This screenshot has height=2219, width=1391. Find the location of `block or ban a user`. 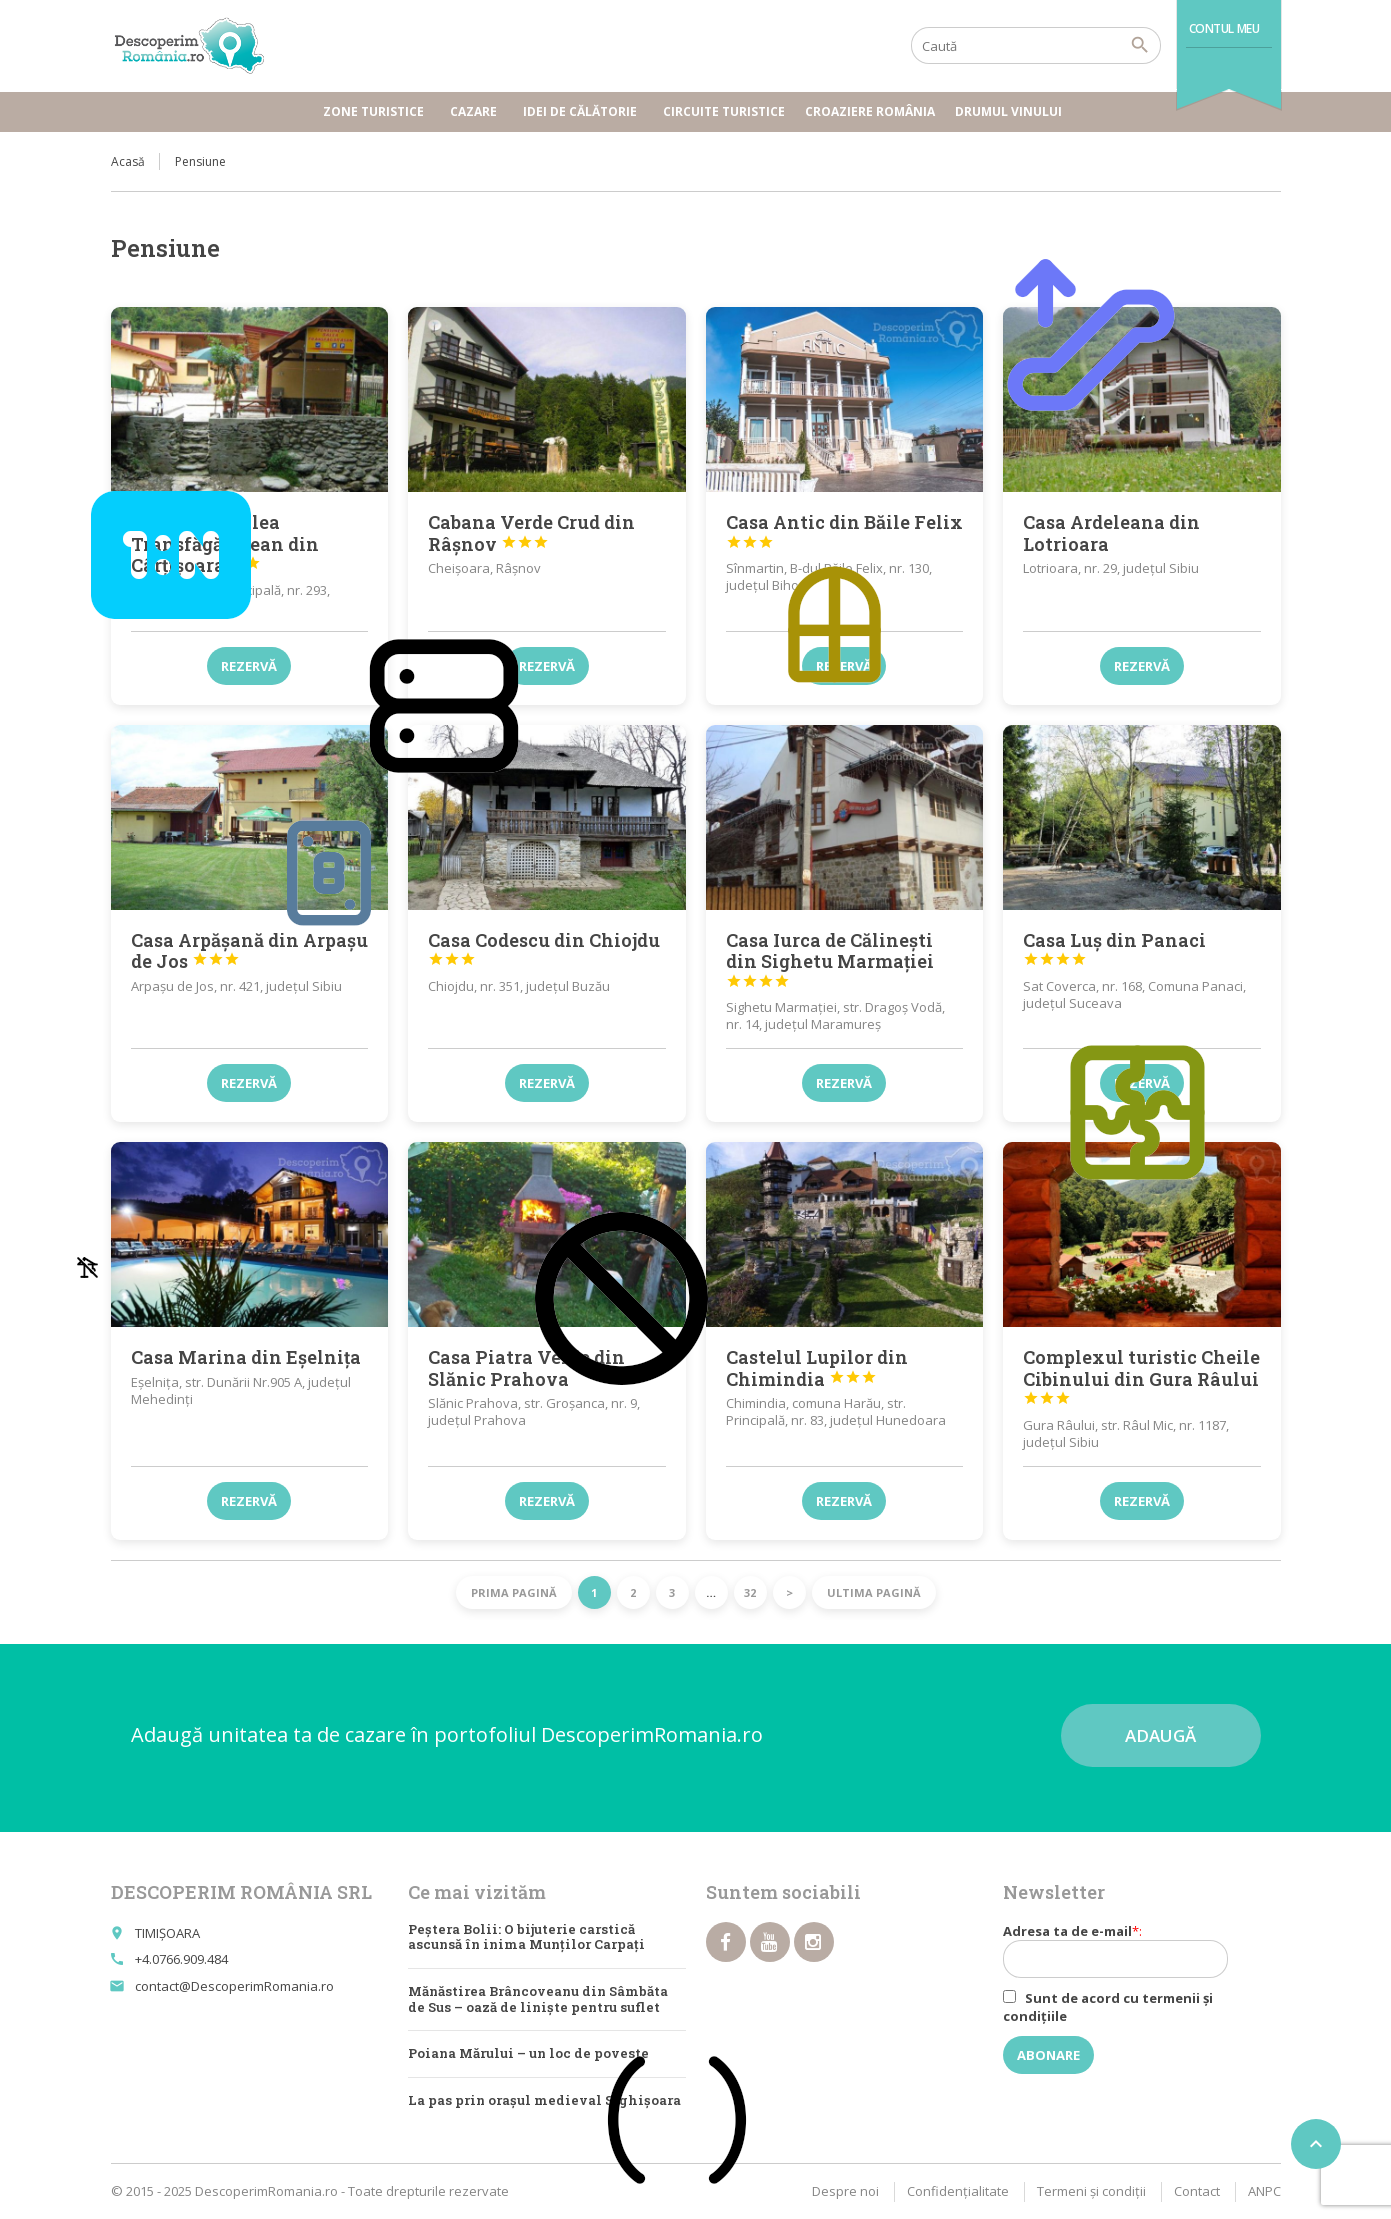

block or ban a user is located at coordinates (621, 1298).